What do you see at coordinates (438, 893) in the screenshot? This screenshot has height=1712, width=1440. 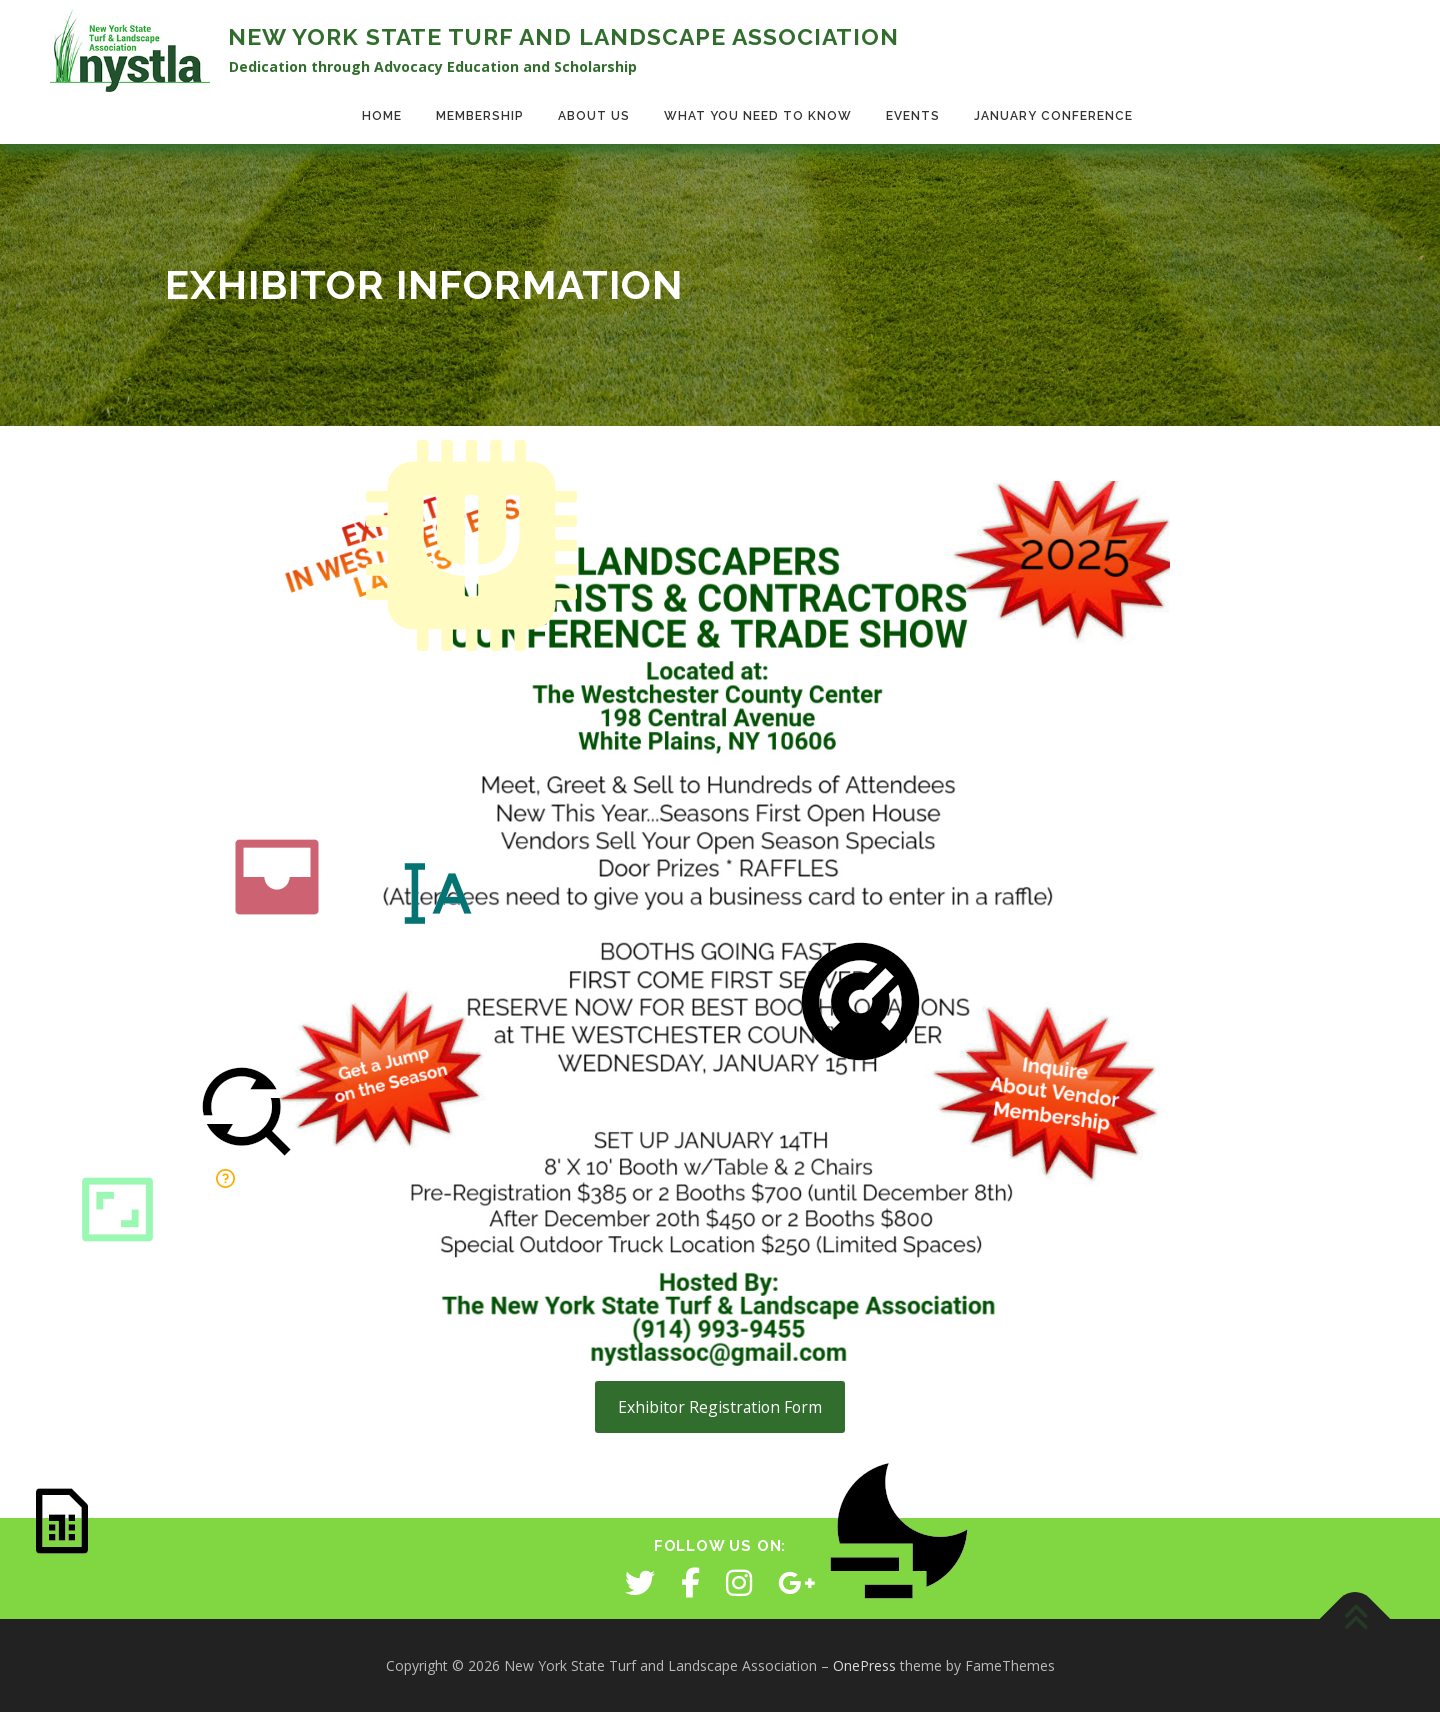 I see `adjust text line height spacing` at bounding box center [438, 893].